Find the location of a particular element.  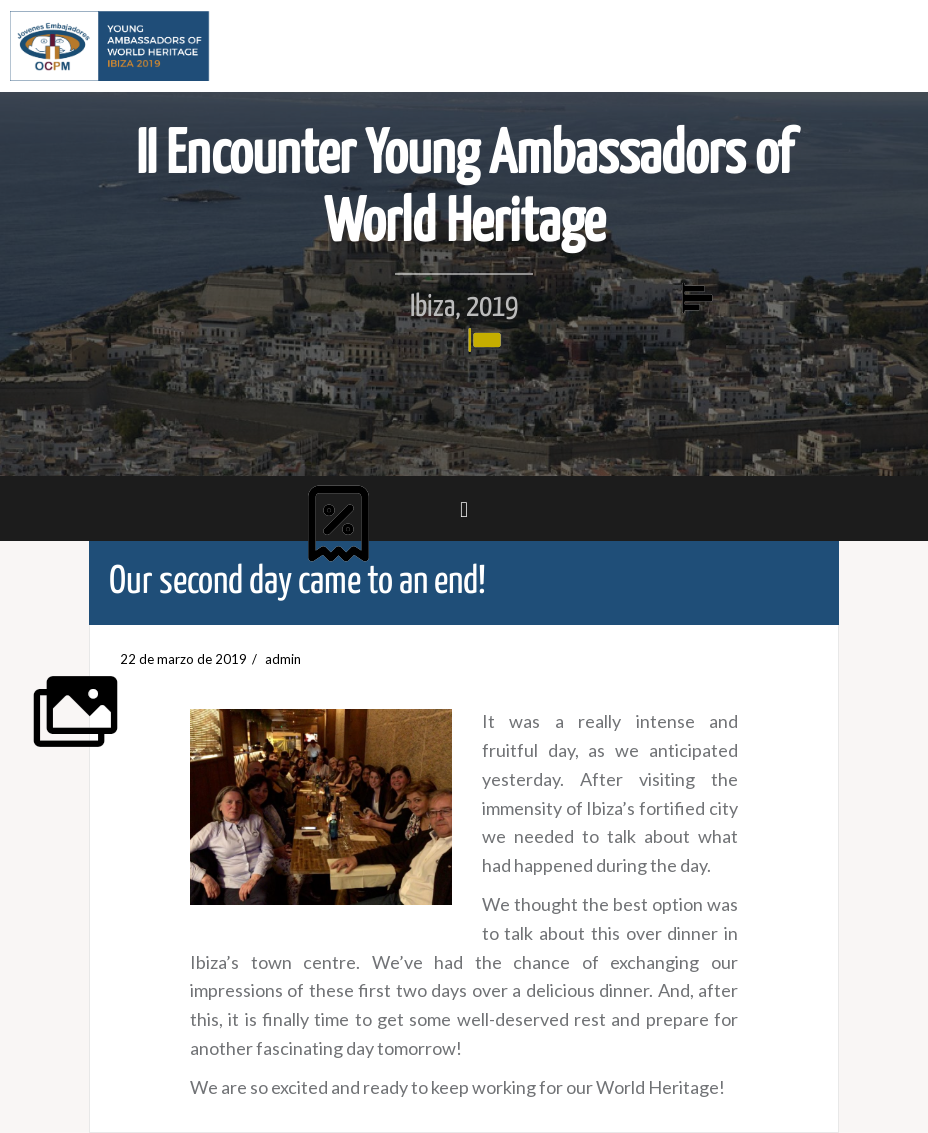

view tax receipt or invoice is located at coordinates (338, 523).